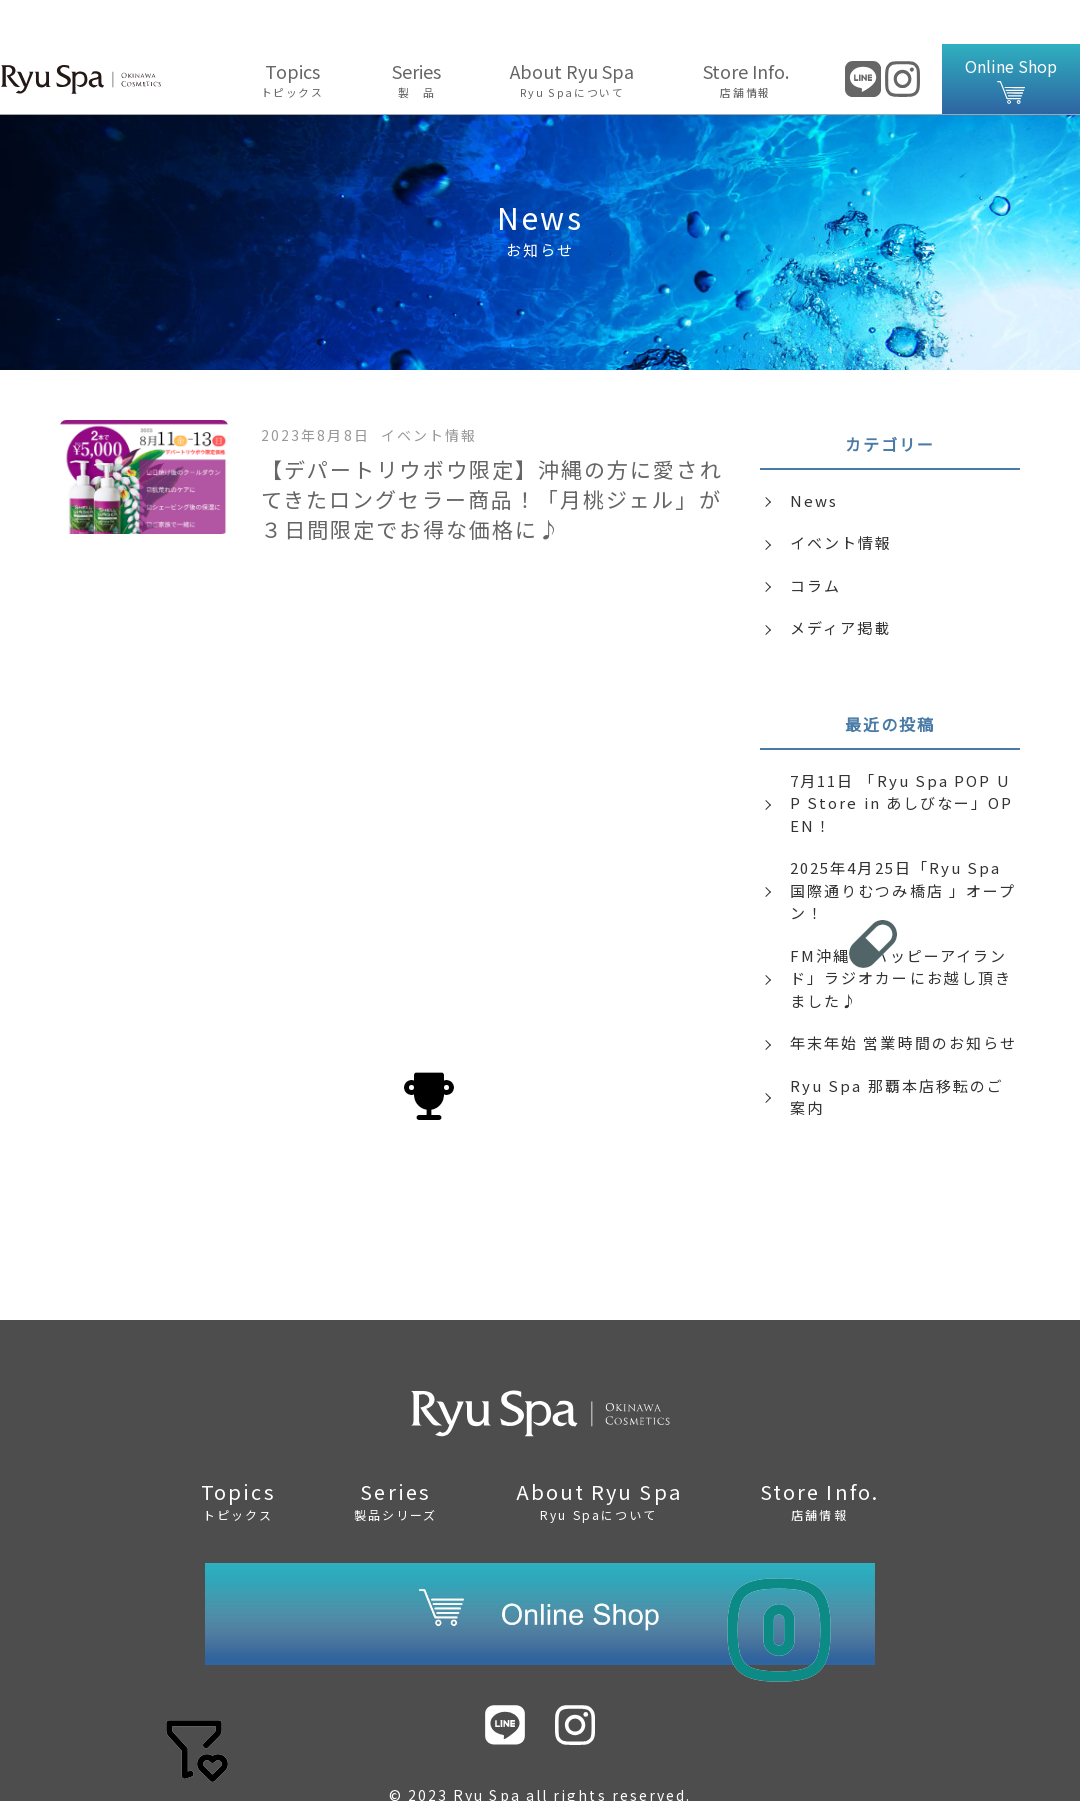 The width and height of the screenshot is (1080, 1801). I want to click on access medication reminders or health settings, so click(873, 944).